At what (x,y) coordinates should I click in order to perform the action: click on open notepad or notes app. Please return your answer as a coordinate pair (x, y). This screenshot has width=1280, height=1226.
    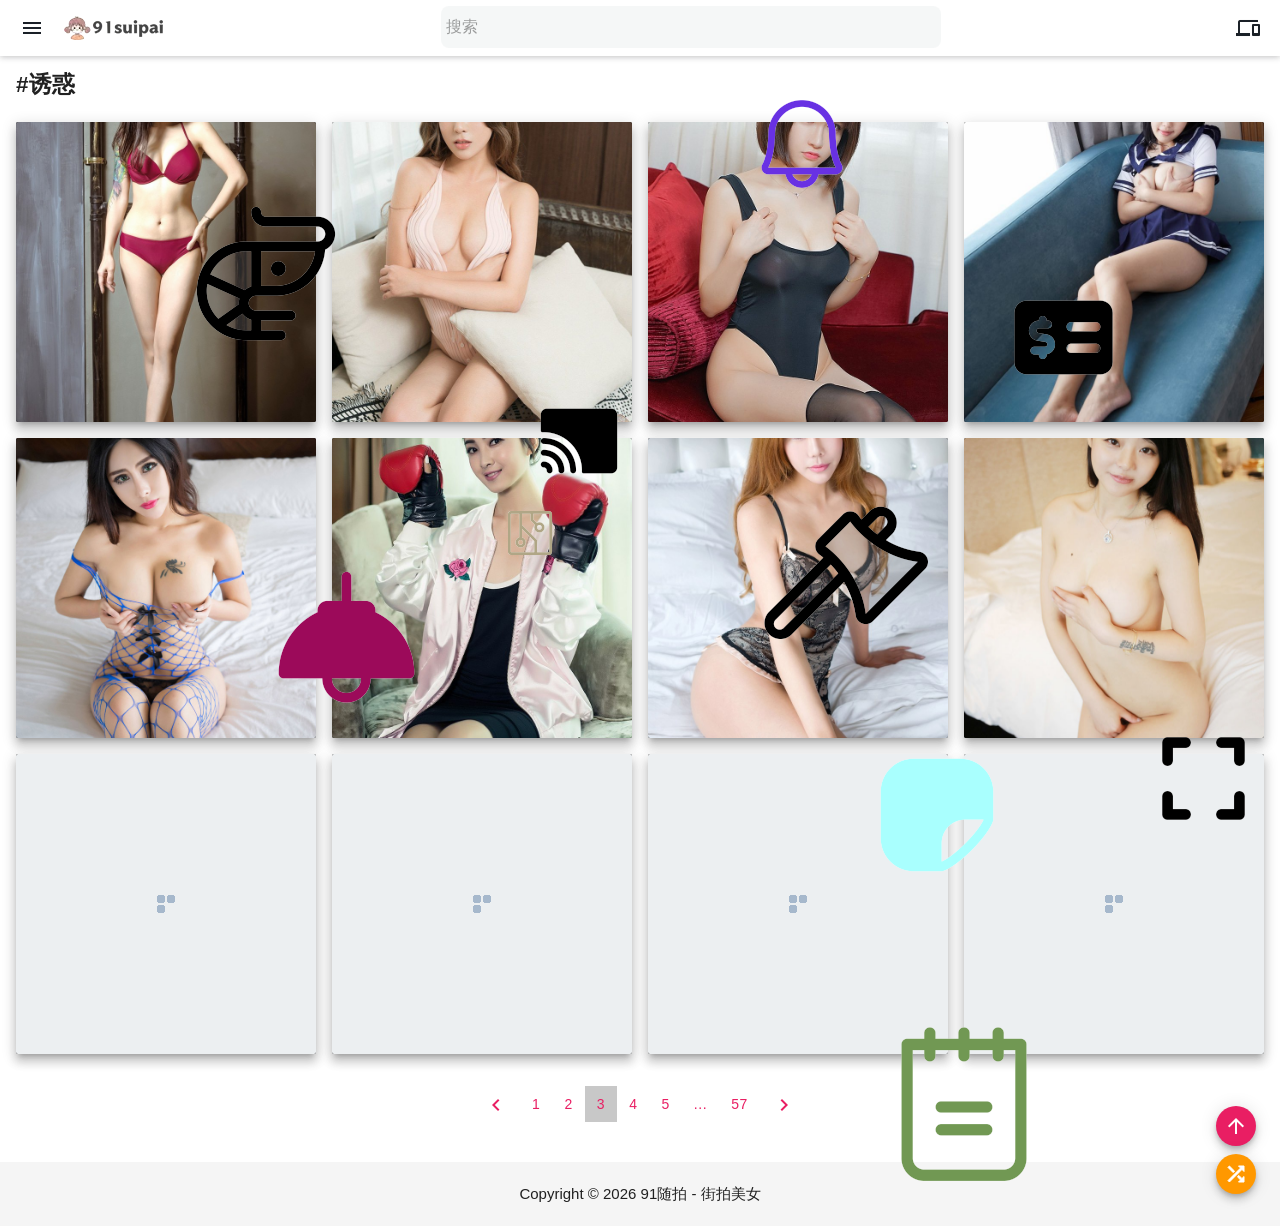
    Looking at the image, I should click on (964, 1107).